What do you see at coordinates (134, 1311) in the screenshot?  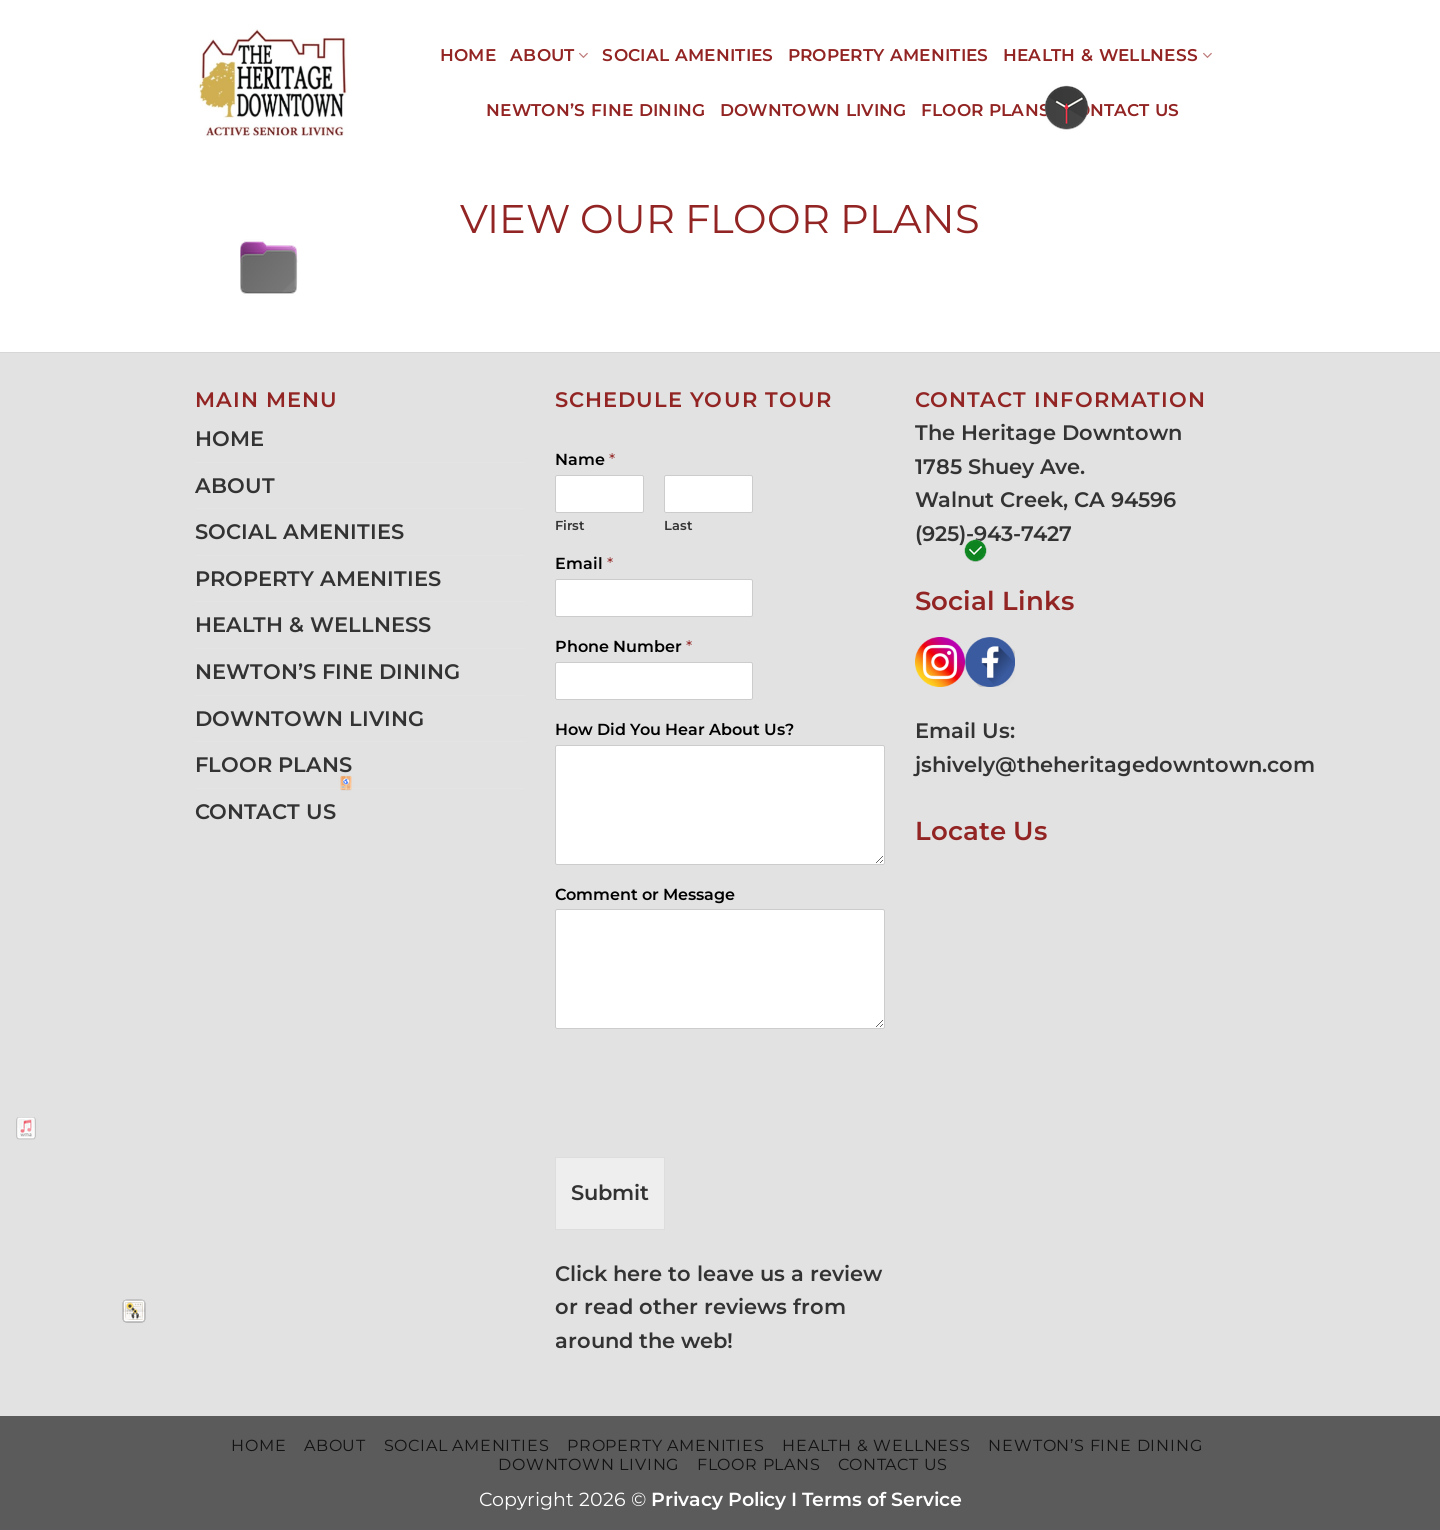 I see `open GNOME Builder development environment` at bounding box center [134, 1311].